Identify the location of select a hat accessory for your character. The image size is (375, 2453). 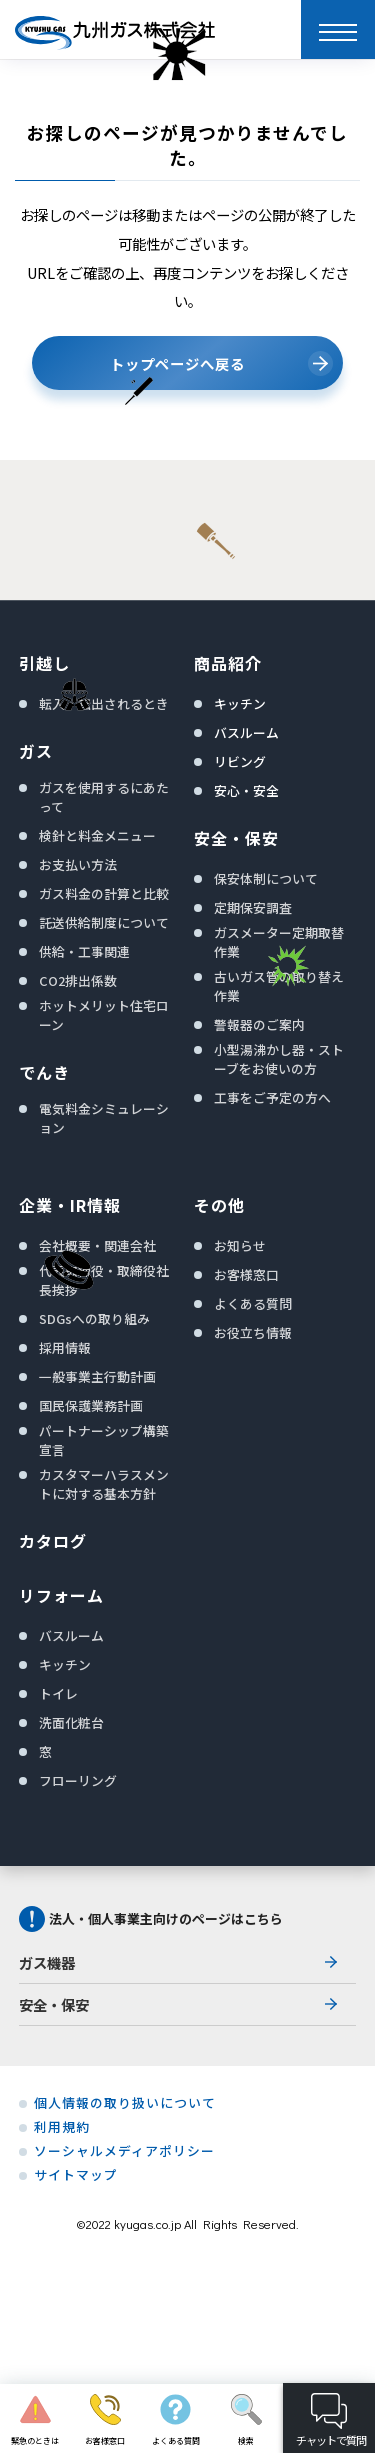
(69, 1270).